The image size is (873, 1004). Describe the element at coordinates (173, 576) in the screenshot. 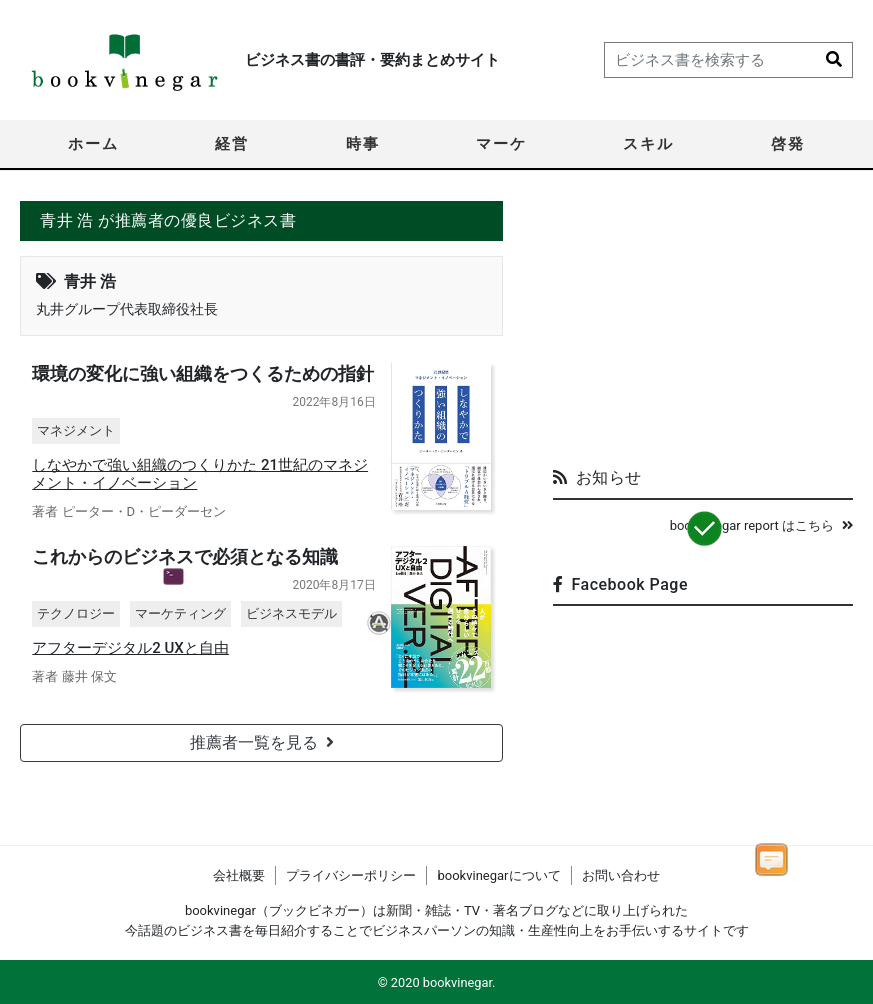

I see `open terminal application` at that location.